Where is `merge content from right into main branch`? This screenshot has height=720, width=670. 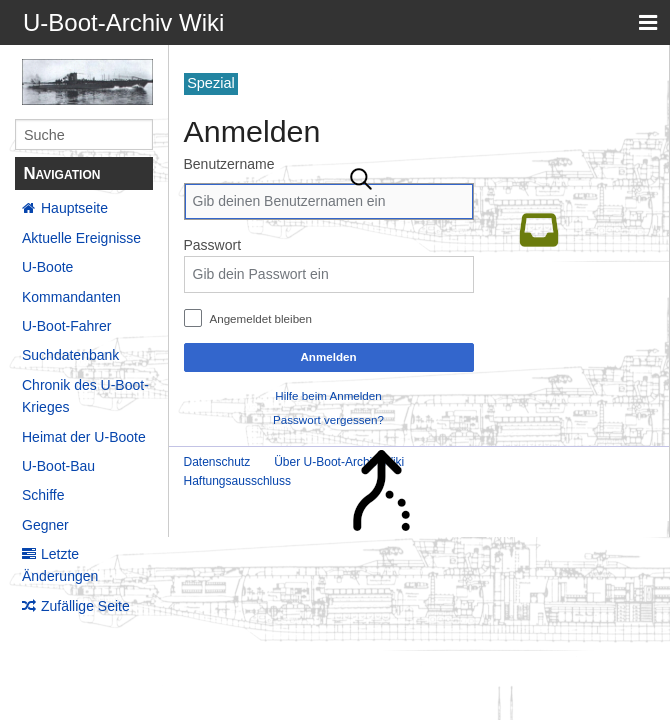
merge content from right into main branch is located at coordinates (381, 490).